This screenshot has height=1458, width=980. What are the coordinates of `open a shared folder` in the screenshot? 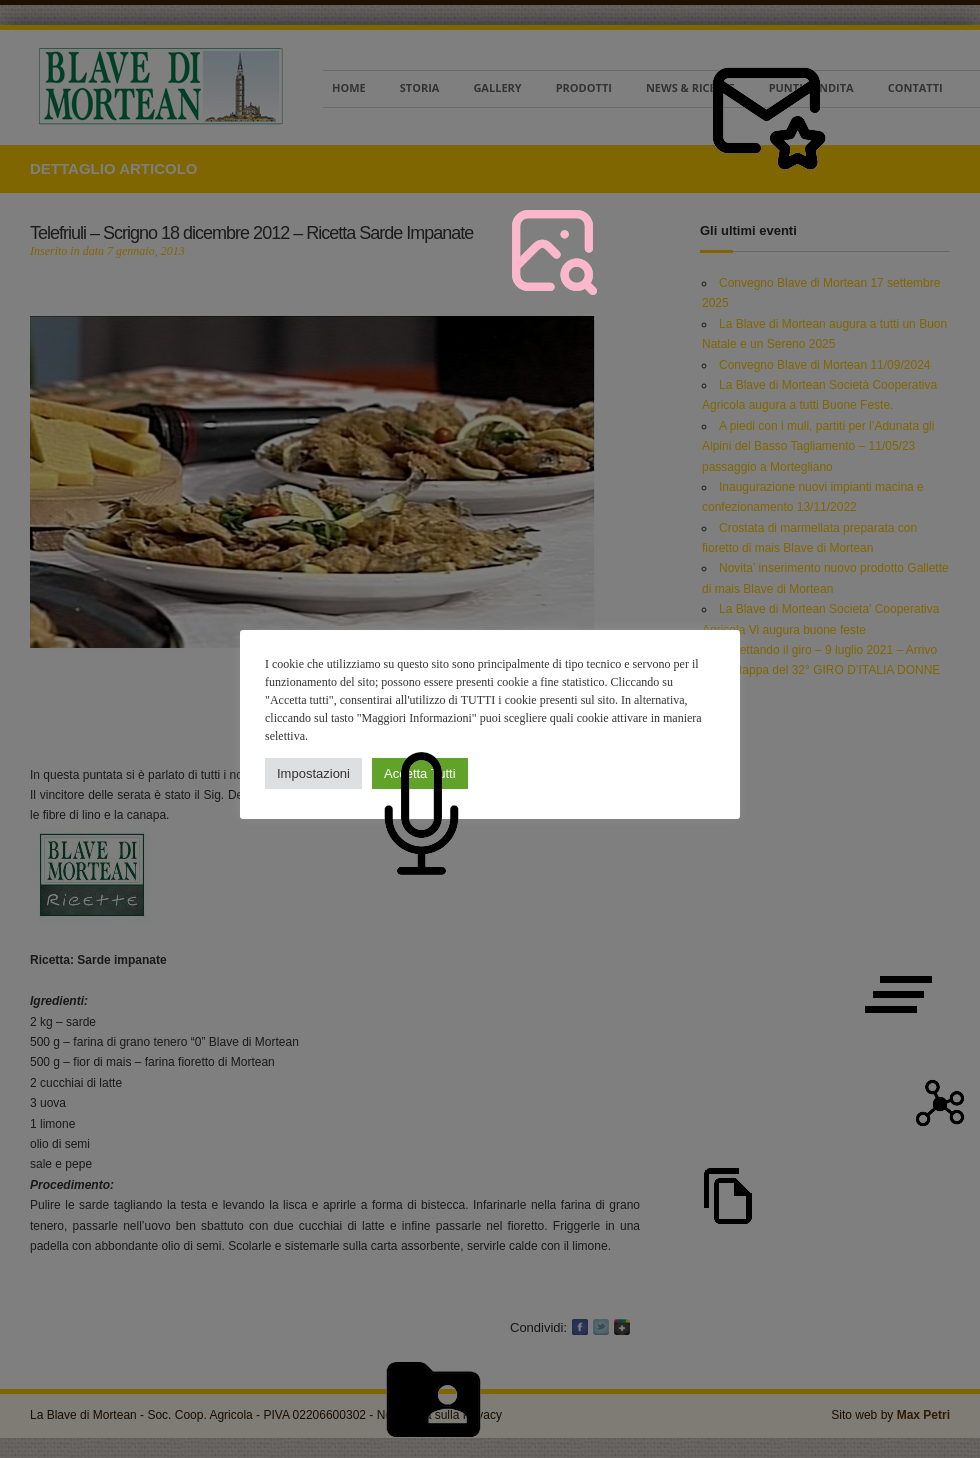 It's located at (433, 1399).